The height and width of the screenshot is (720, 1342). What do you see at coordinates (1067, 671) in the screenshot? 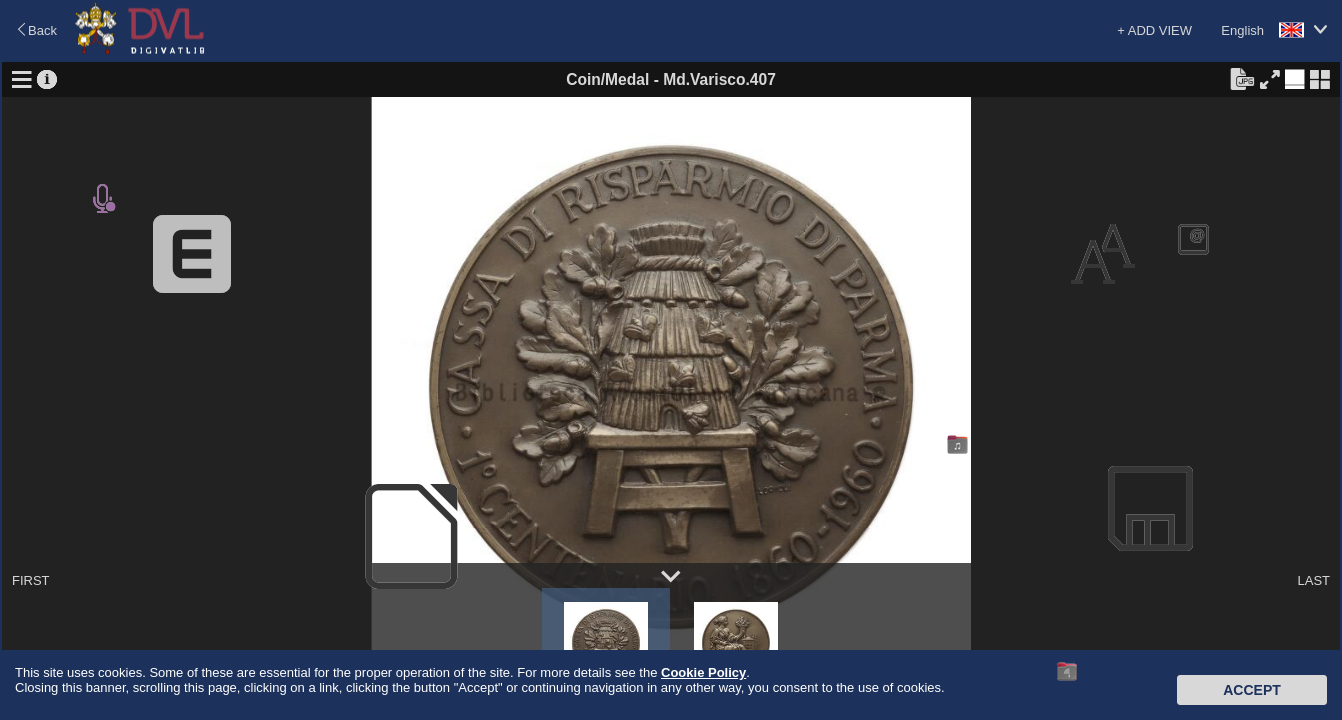
I see `folder synced with insync cloud service` at bounding box center [1067, 671].